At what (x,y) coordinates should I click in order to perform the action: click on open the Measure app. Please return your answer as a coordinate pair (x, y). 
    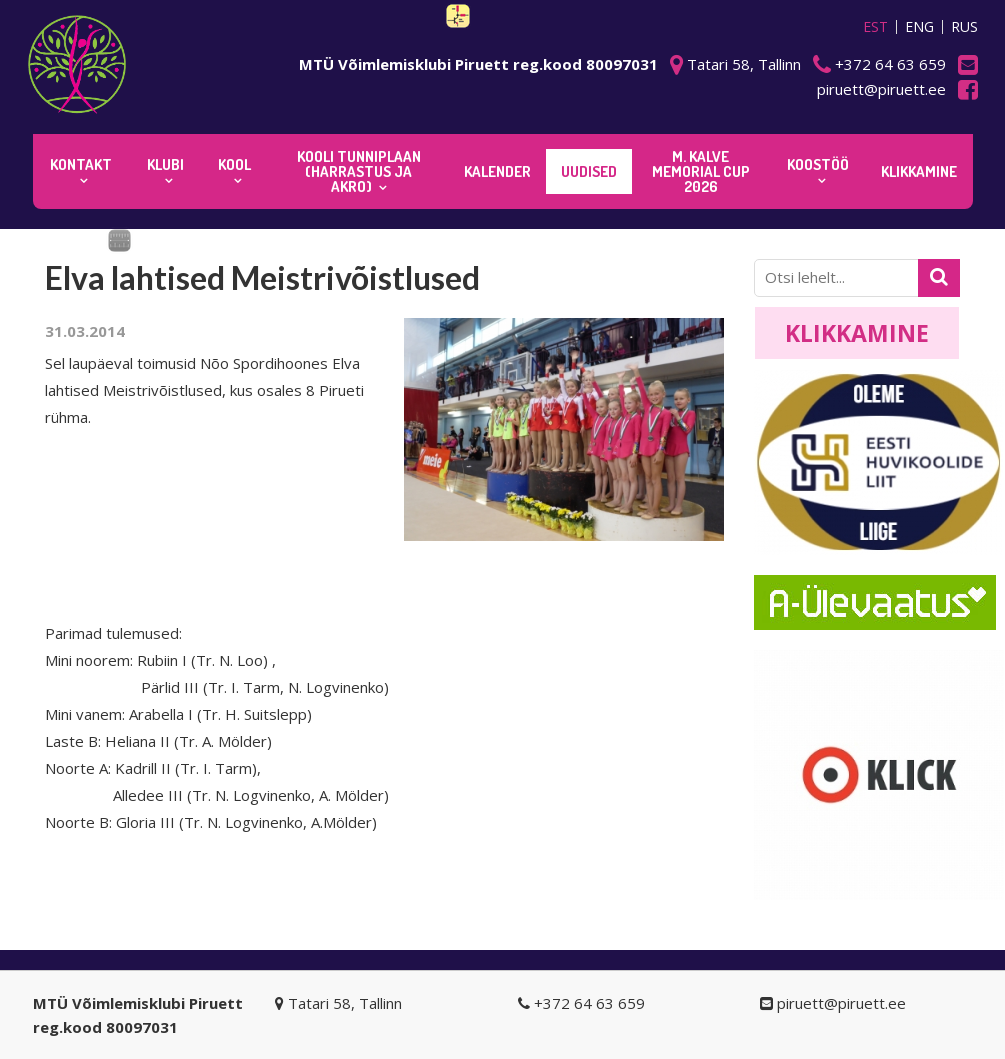
    Looking at the image, I should click on (119, 240).